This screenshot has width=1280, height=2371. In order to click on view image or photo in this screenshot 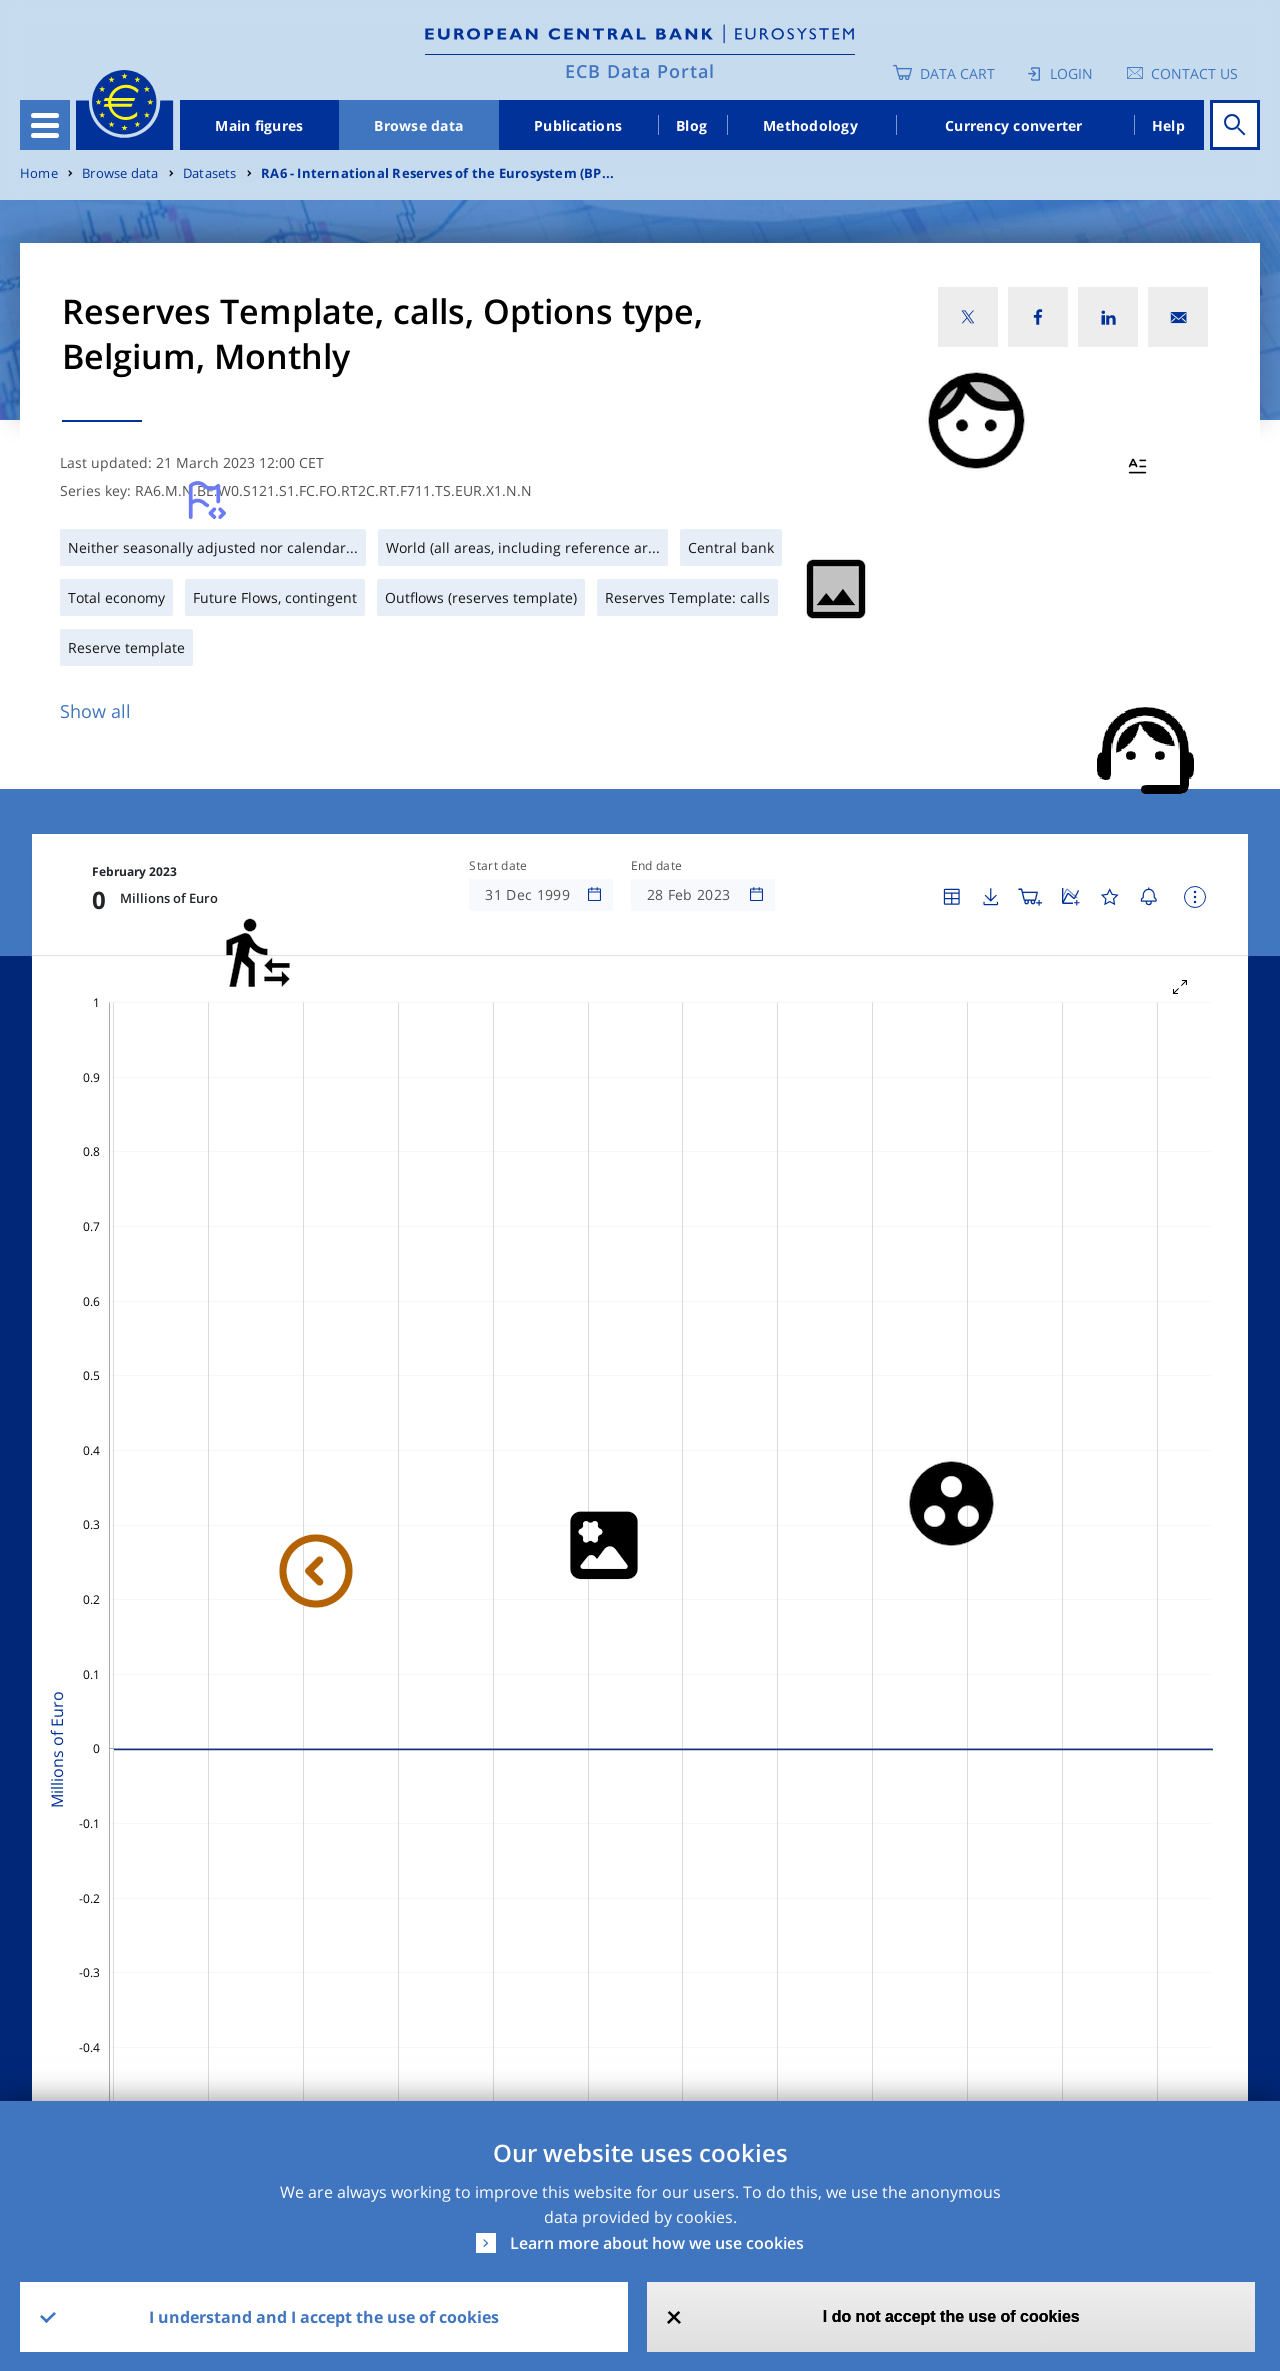, I will do `click(836, 589)`.